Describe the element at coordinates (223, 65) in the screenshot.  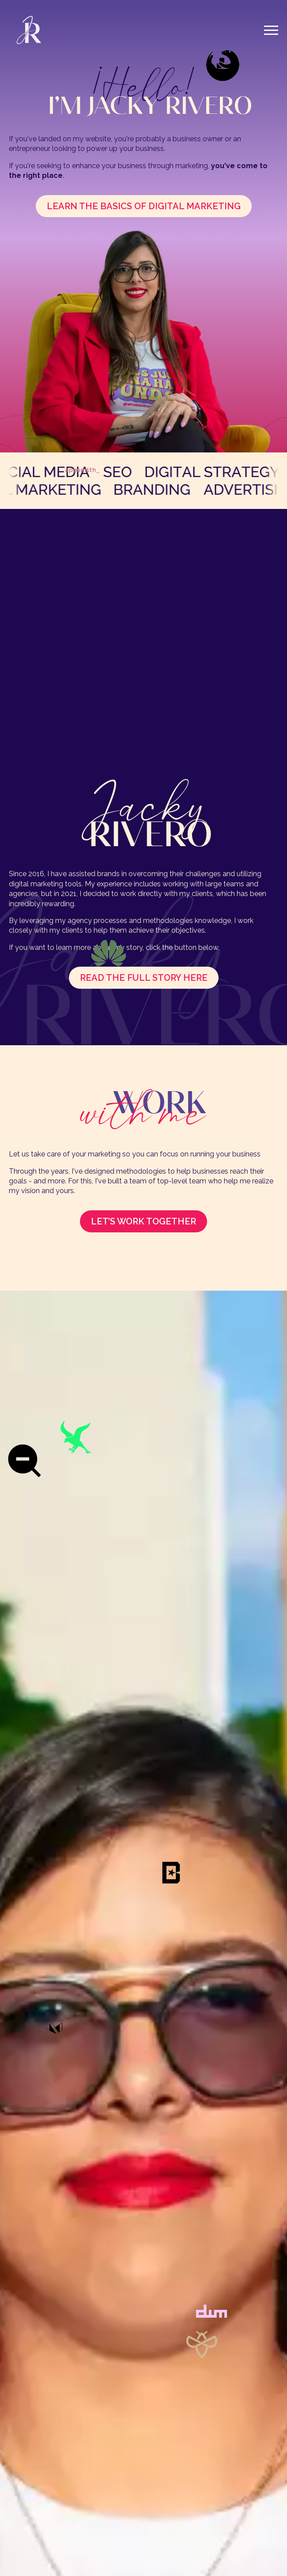
I see `linuxserver.io project logo` at that location.